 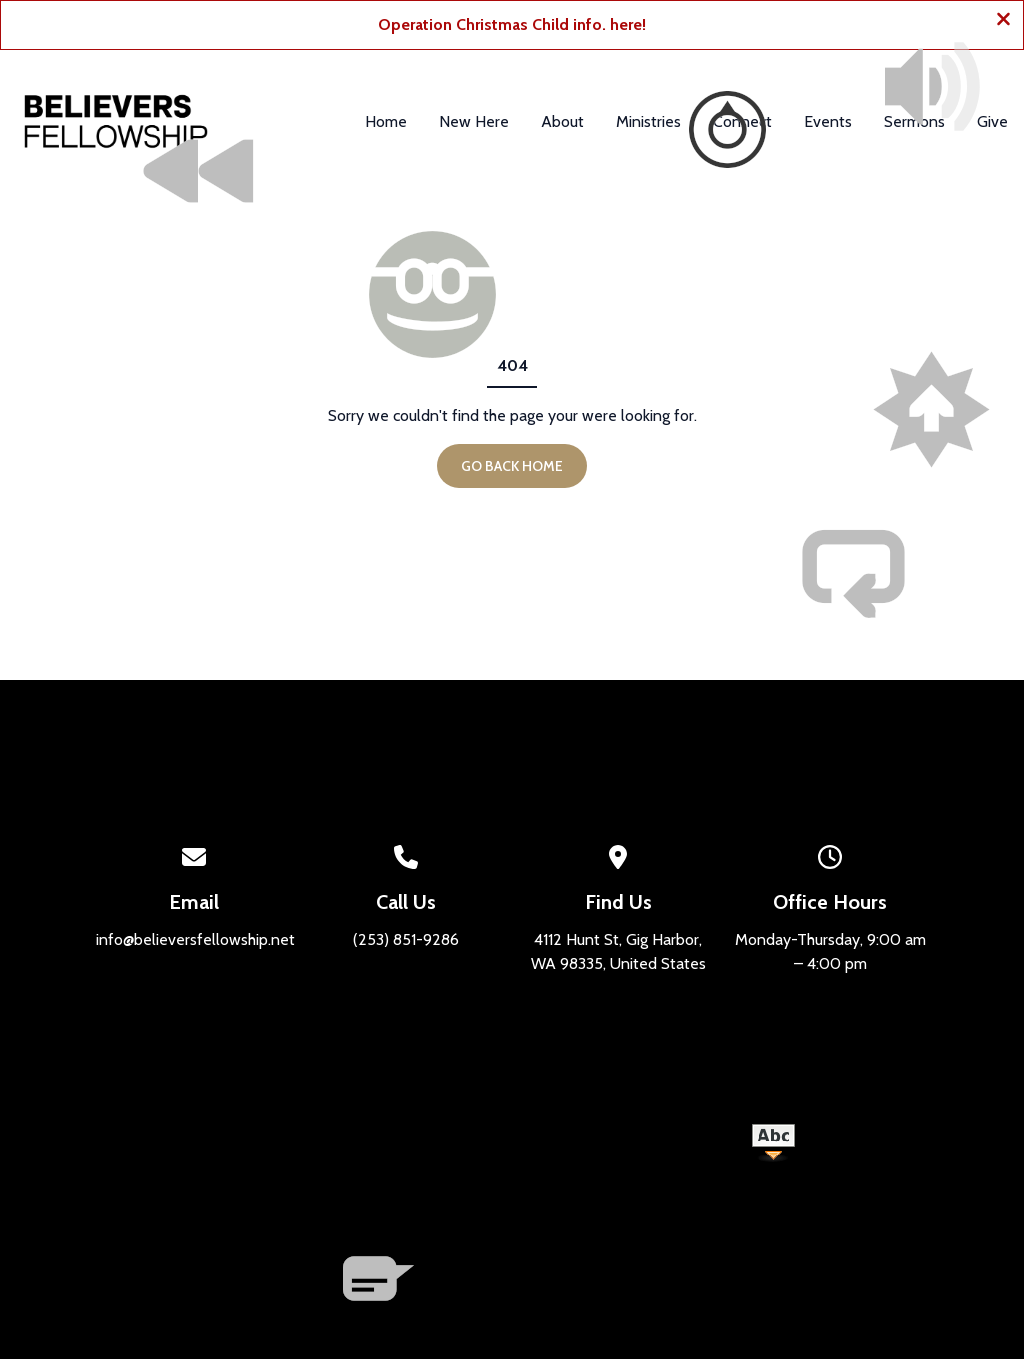 What do you see at coordinates (773, 1140) in the screenshot?
I see `insert text at cursor position` at bounding box center [773, 1140].